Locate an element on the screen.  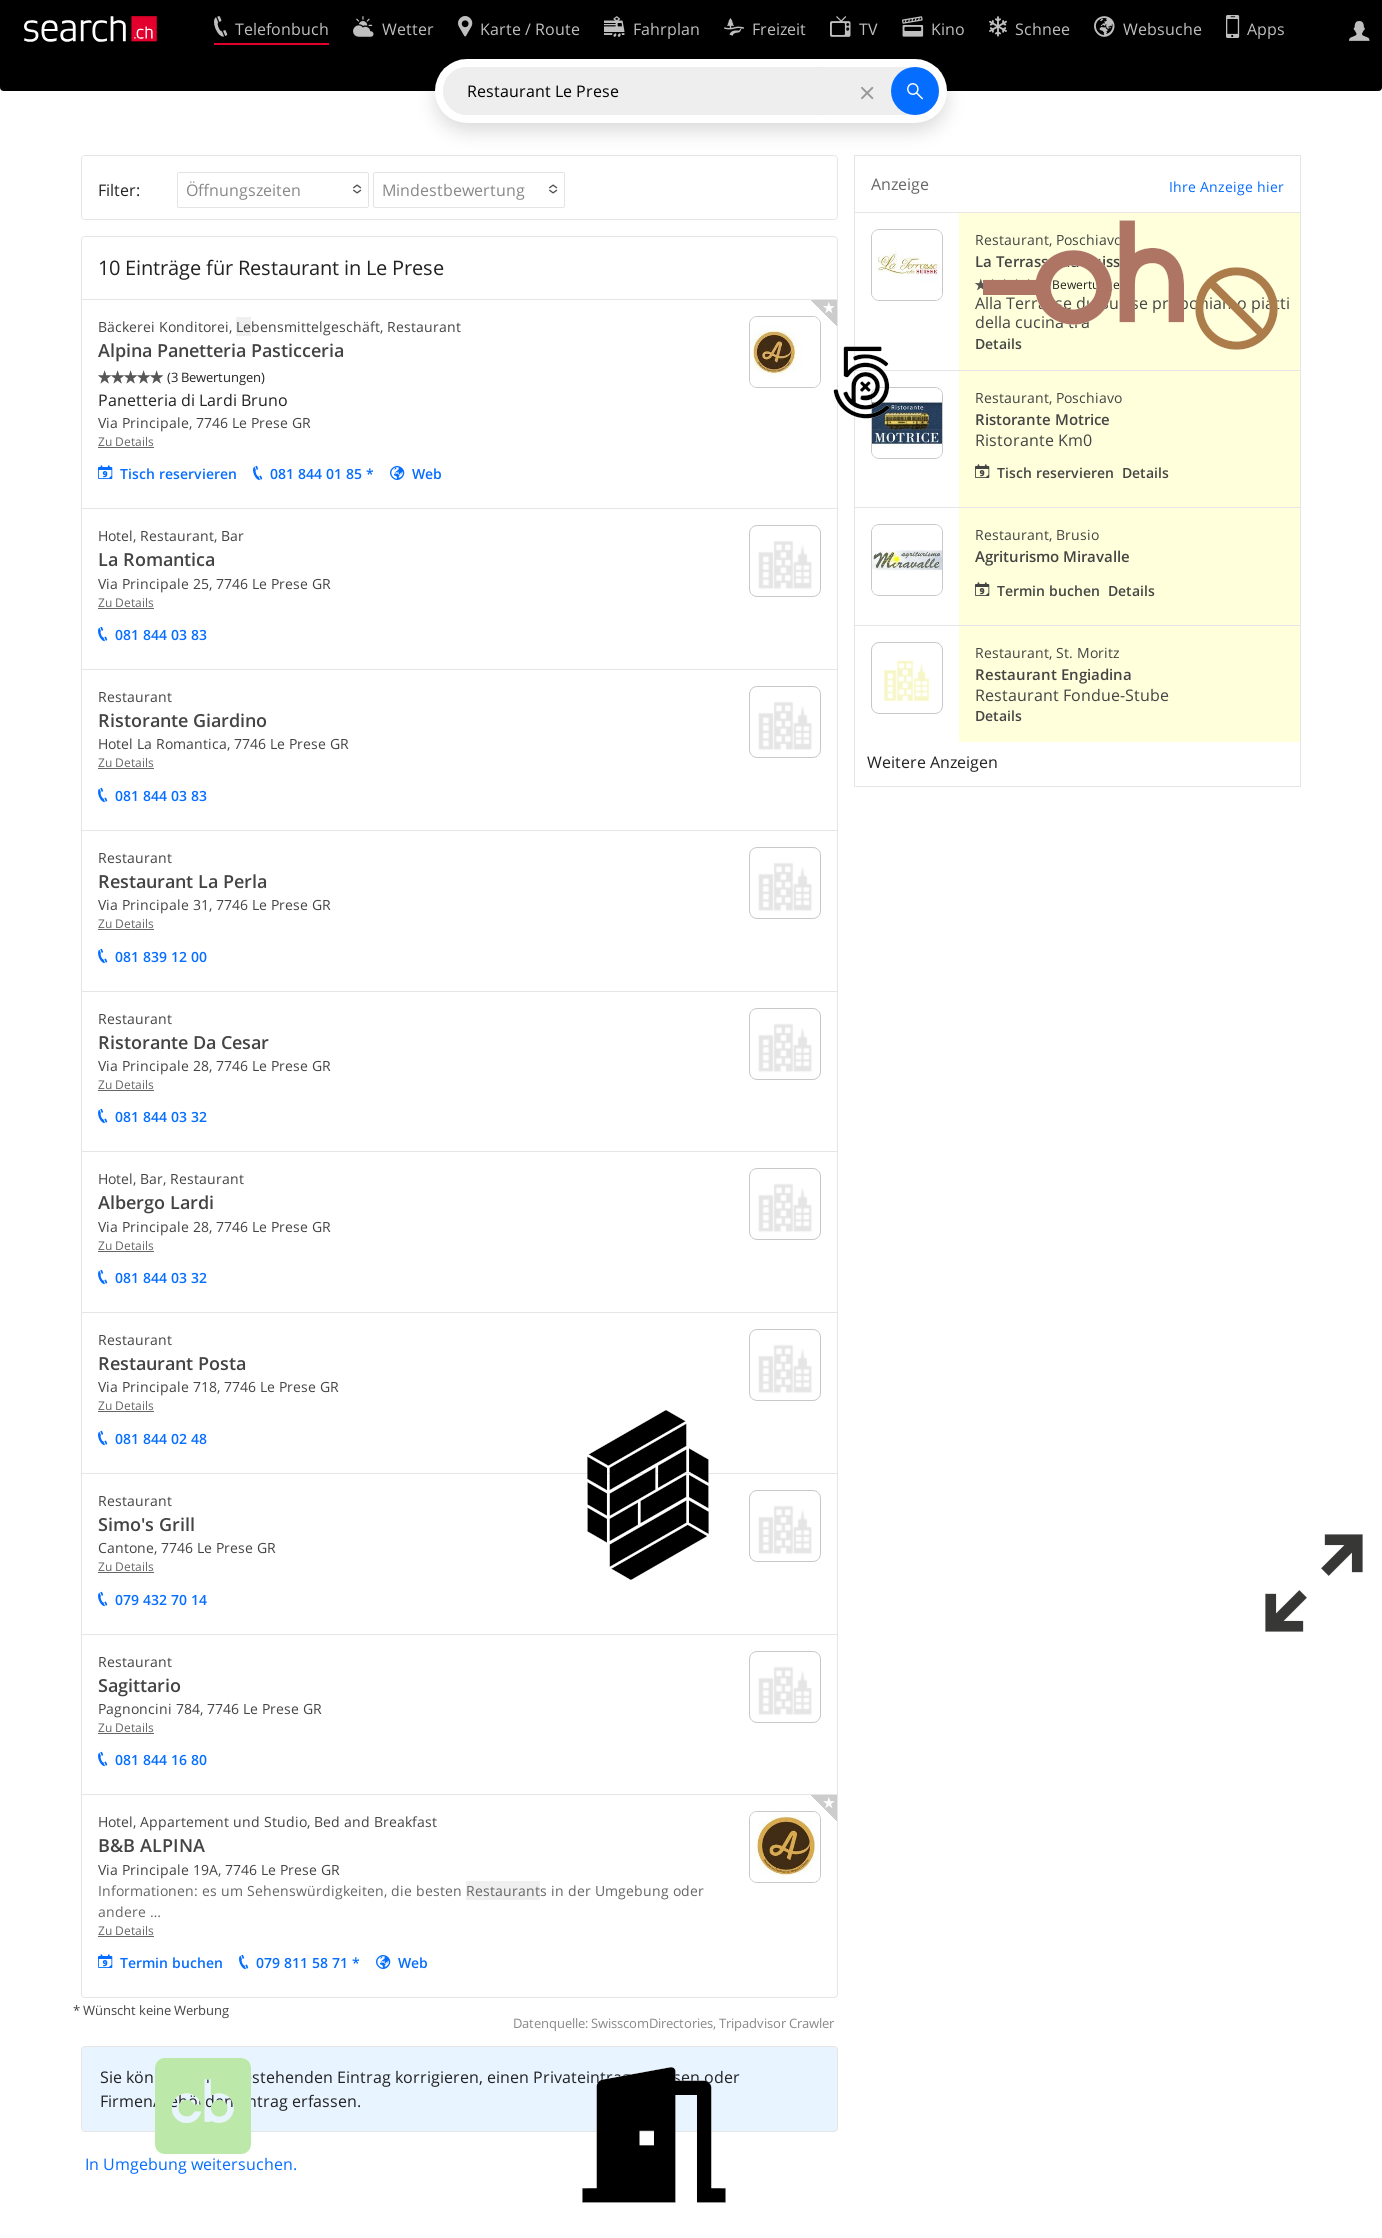
visit 500px photography platform is located at coordinates (861, 382).